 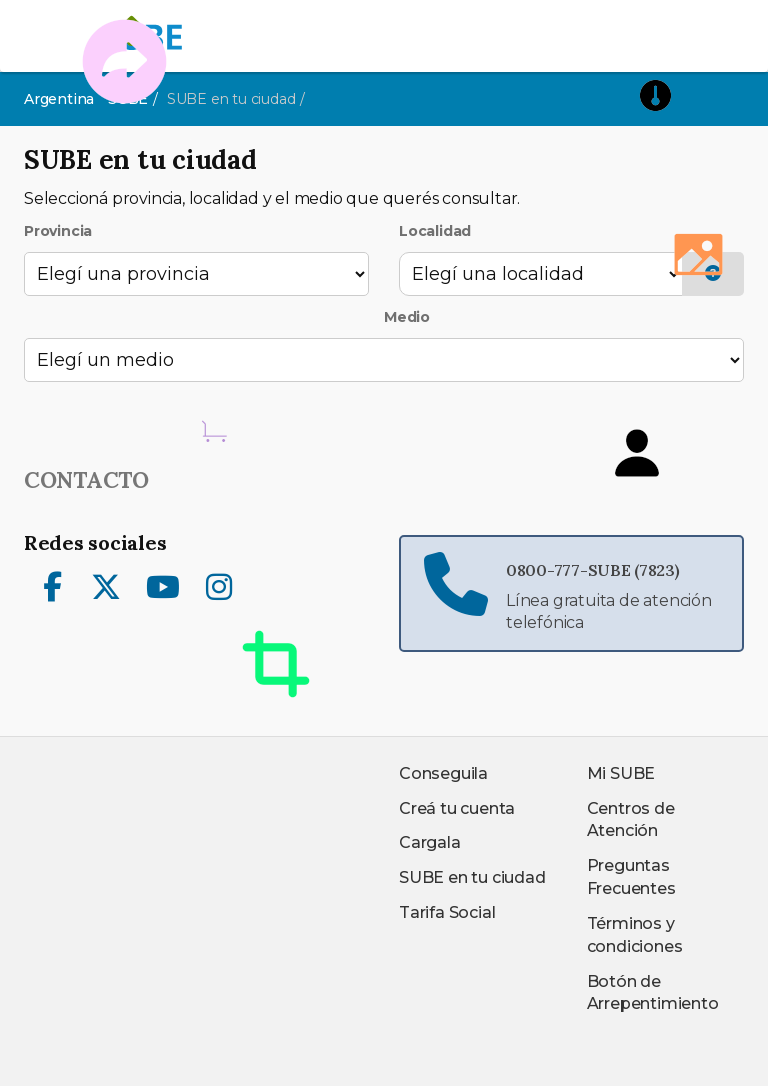 What do you see at coordinates (637, 453) in the screenshot?
I see `view your profile` at bounding box center [637, 453].